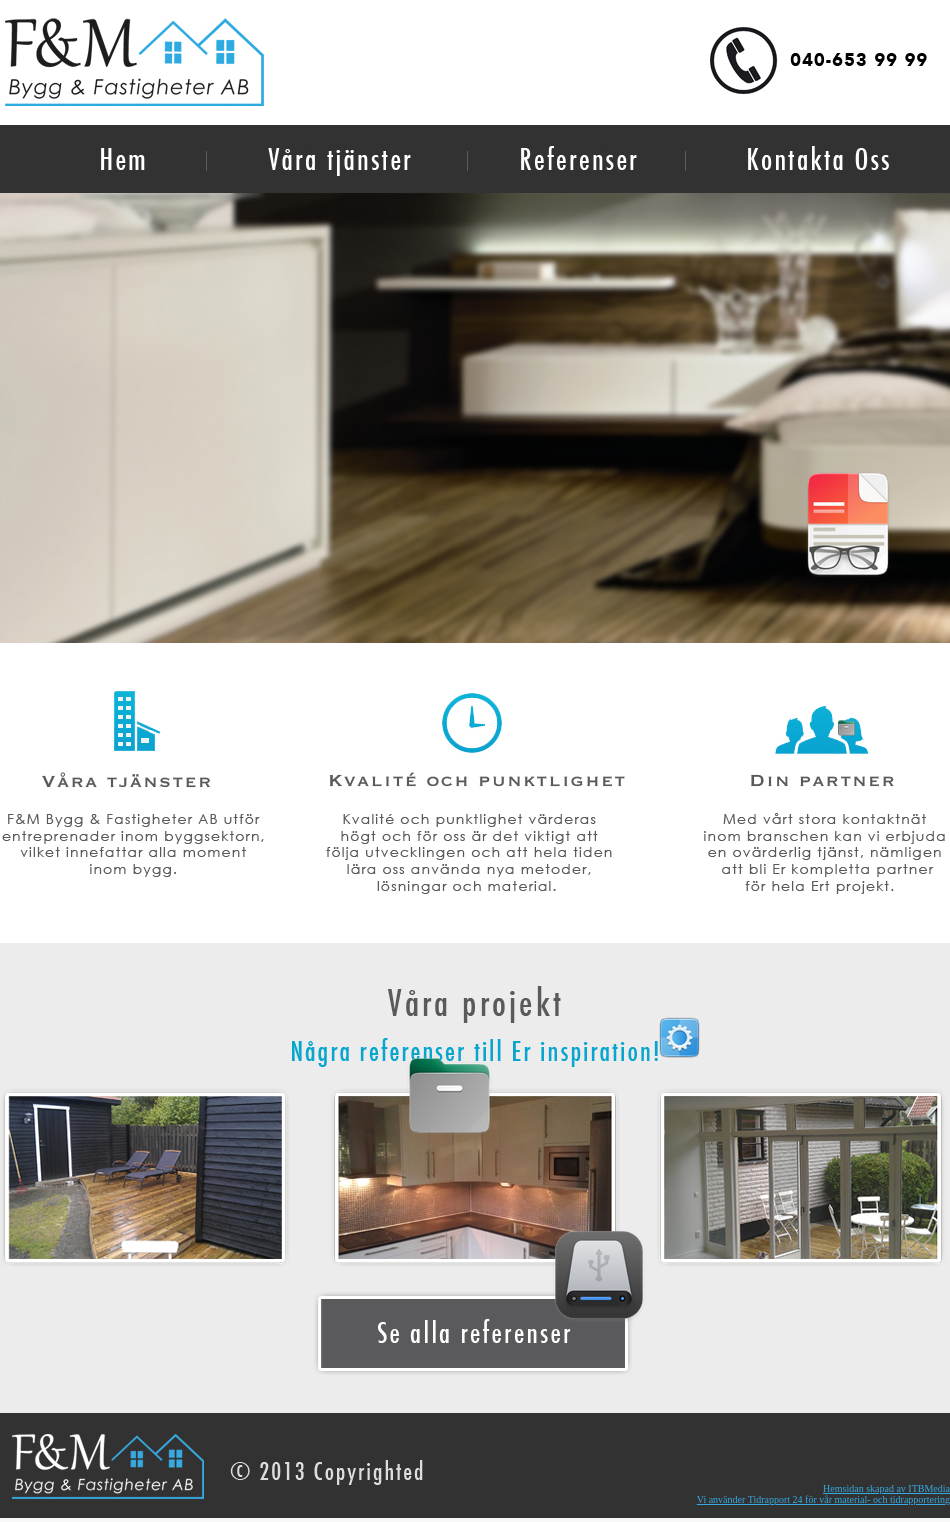  I want to click on open papers app for reading and organizing documents, so click(848, 524).